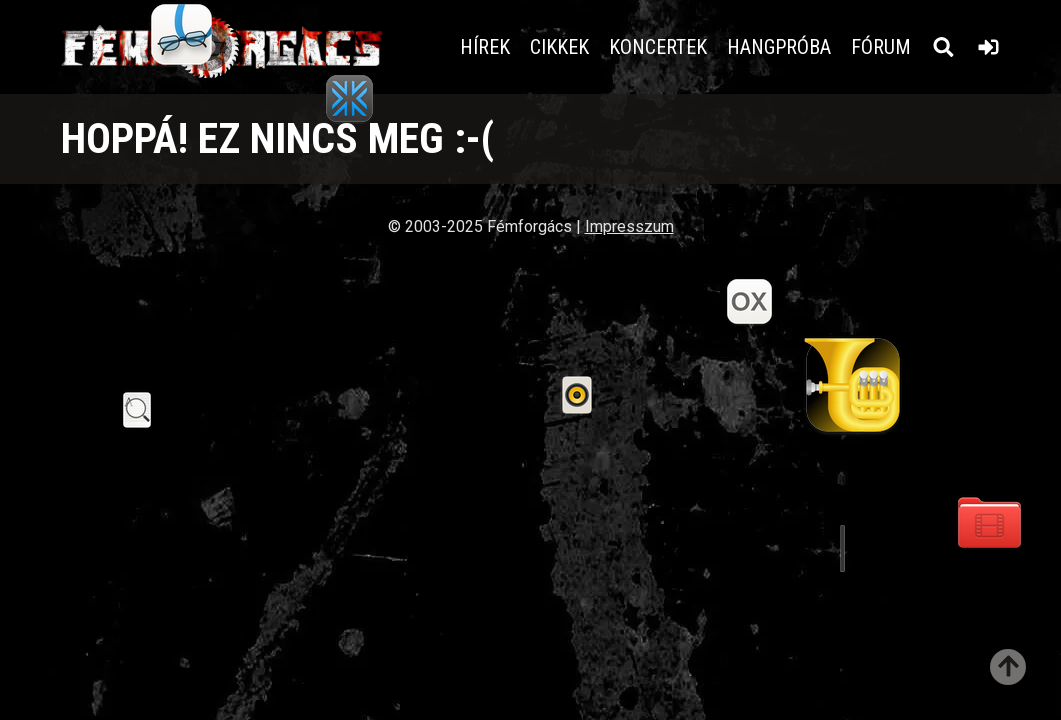  What do you see at coordinates (989, 522) in the screenshot?
I see `open your videos folder` at bounding box center [989, 522].